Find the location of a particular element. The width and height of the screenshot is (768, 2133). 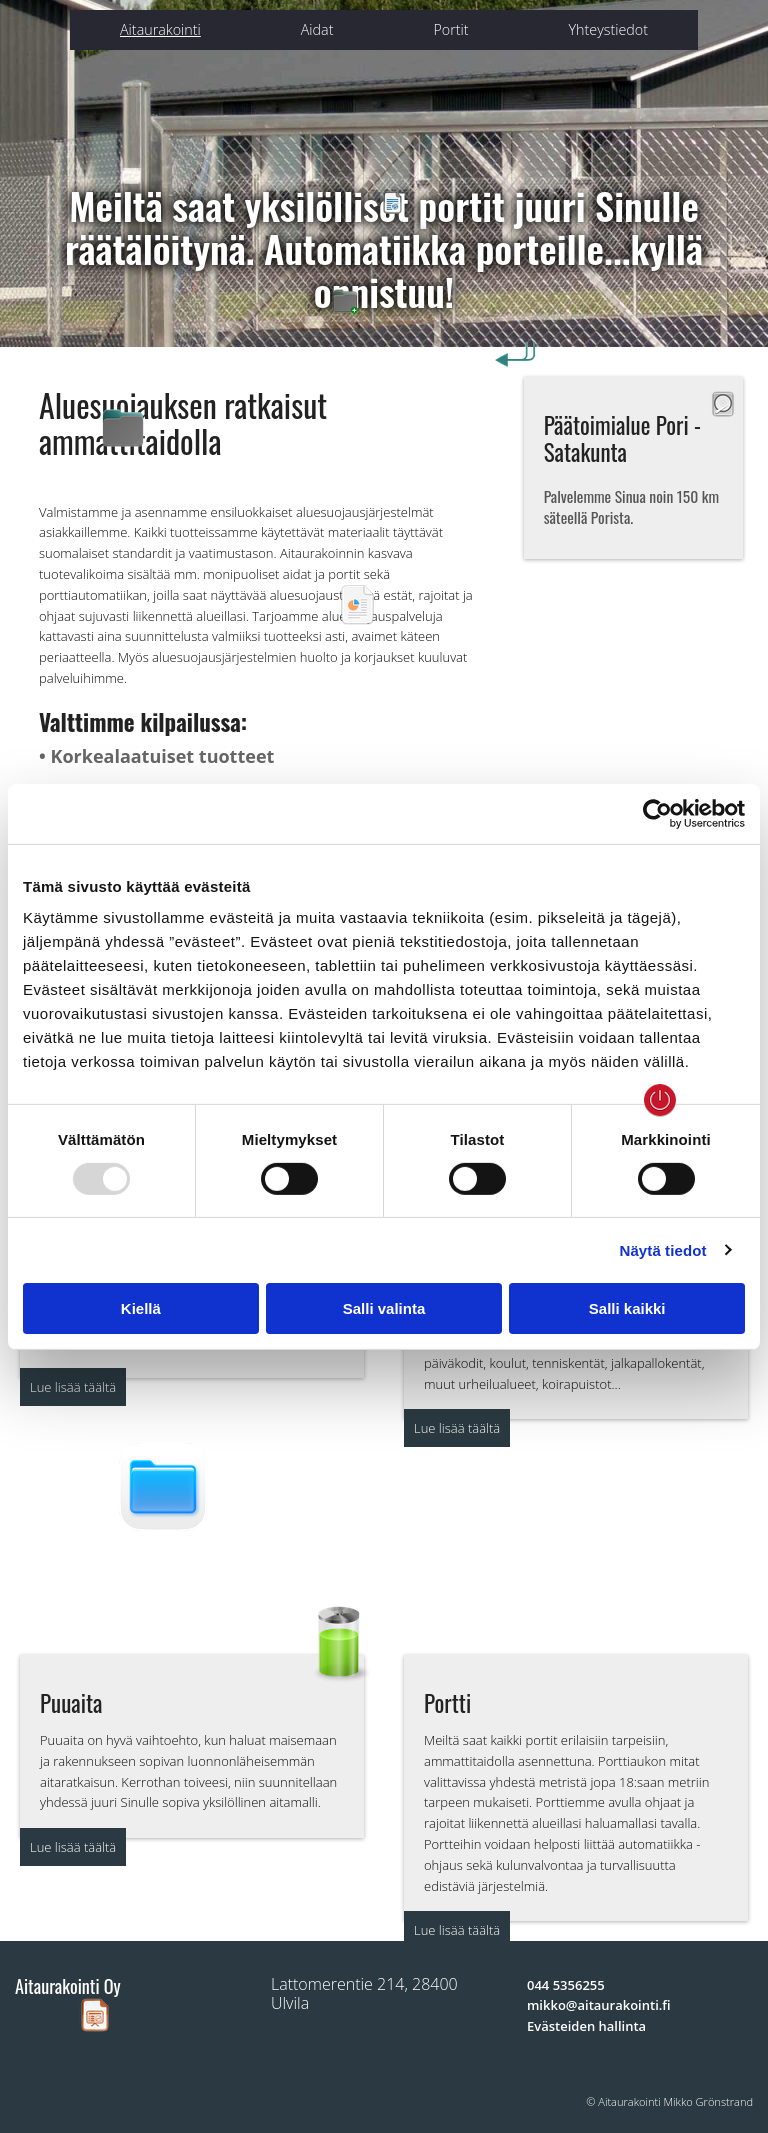

create a new folder is located at coordinates (345, 301).